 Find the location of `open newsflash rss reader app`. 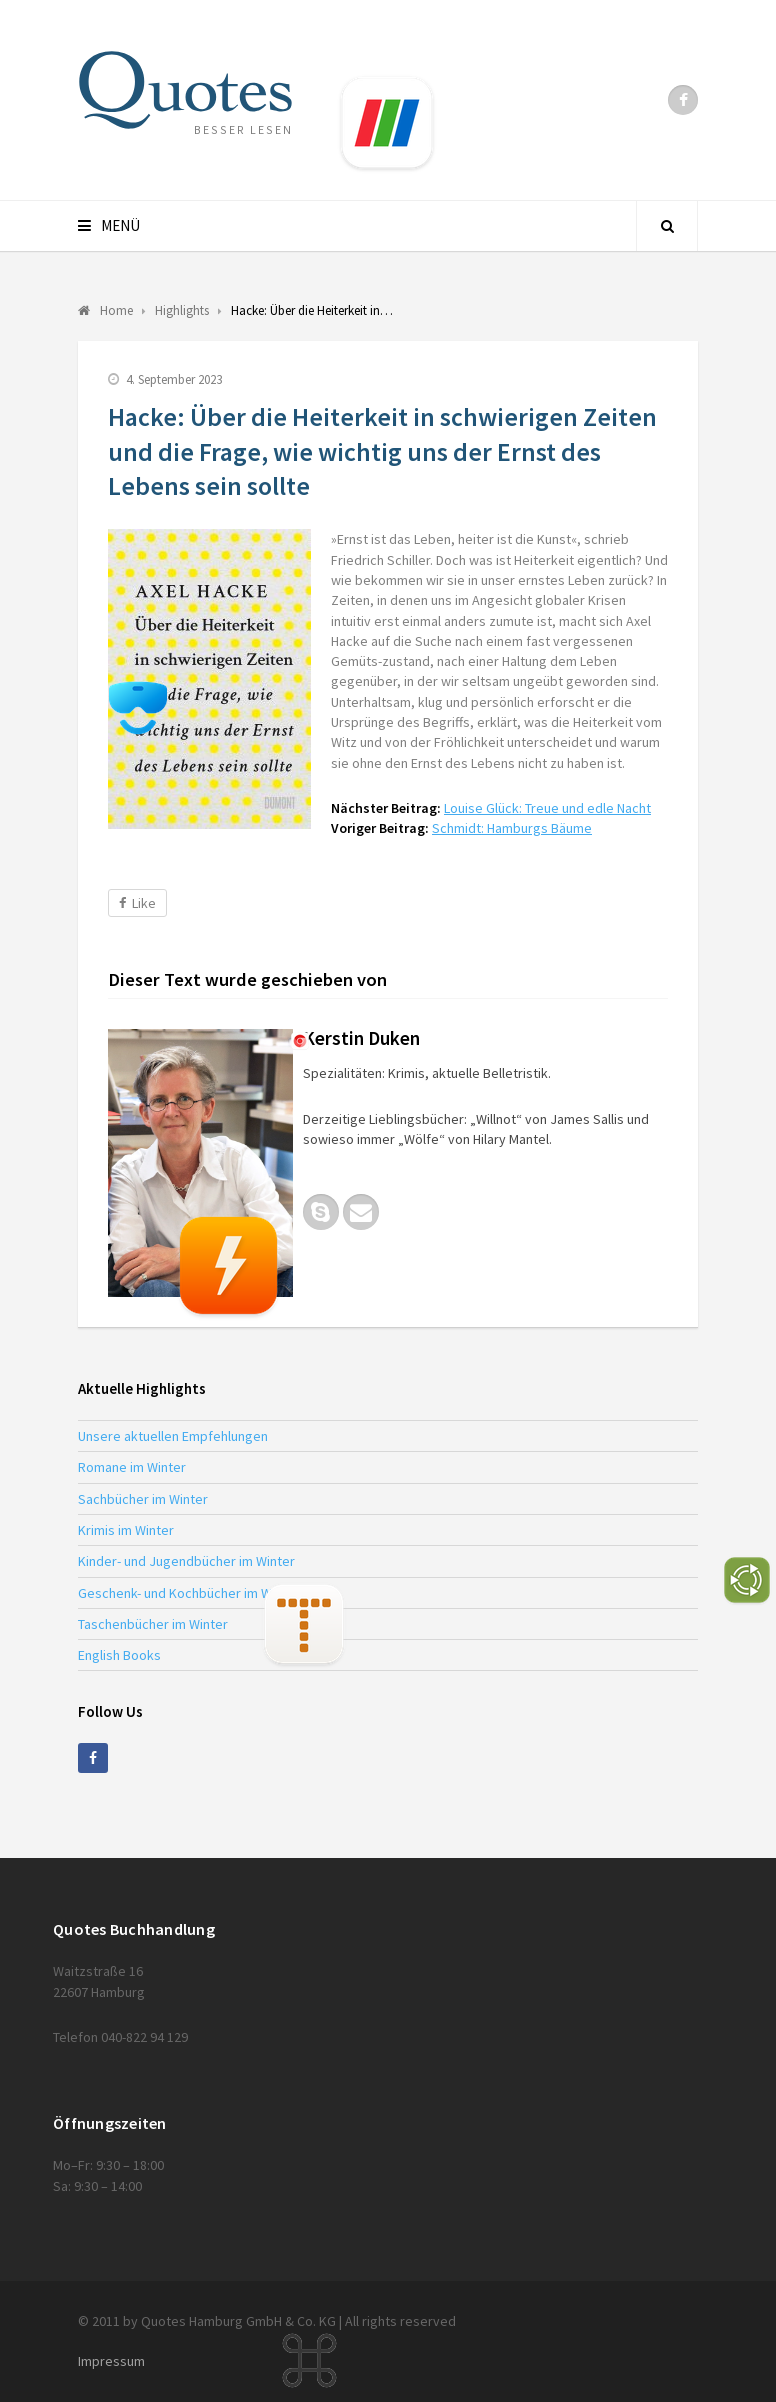

open newsflash rss reader app is located at coordinates (228, 1265).